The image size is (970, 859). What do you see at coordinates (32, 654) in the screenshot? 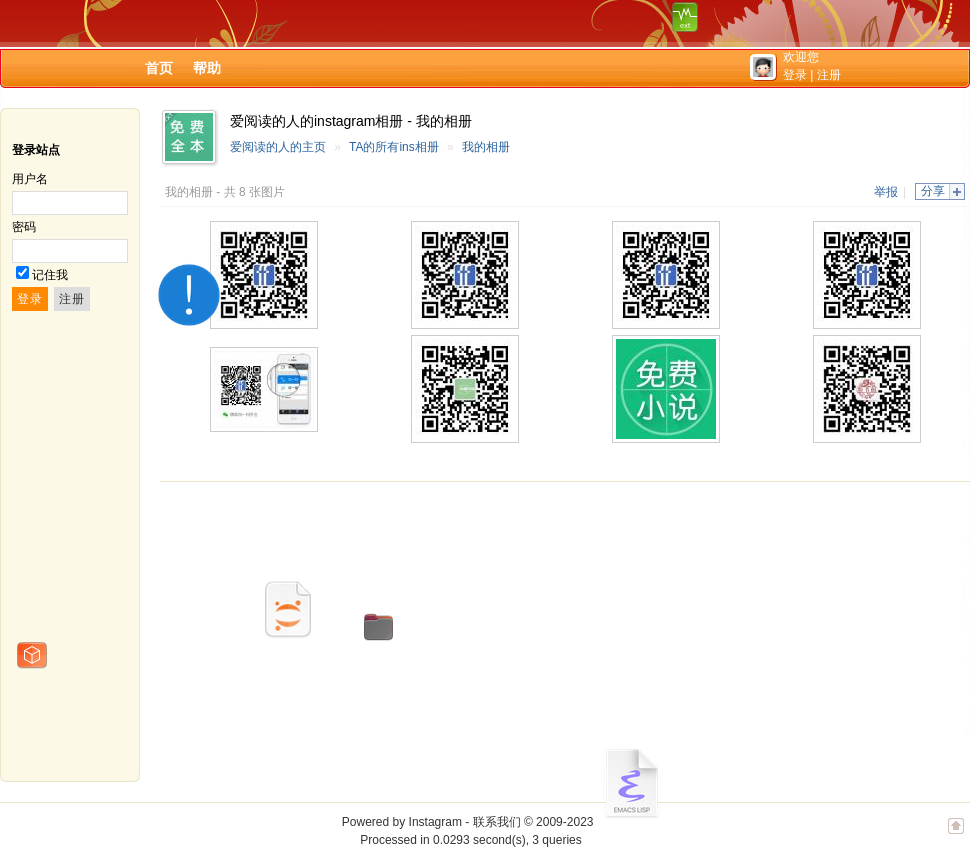
I see `open a 3D model file` at bounding box center [32, 654].